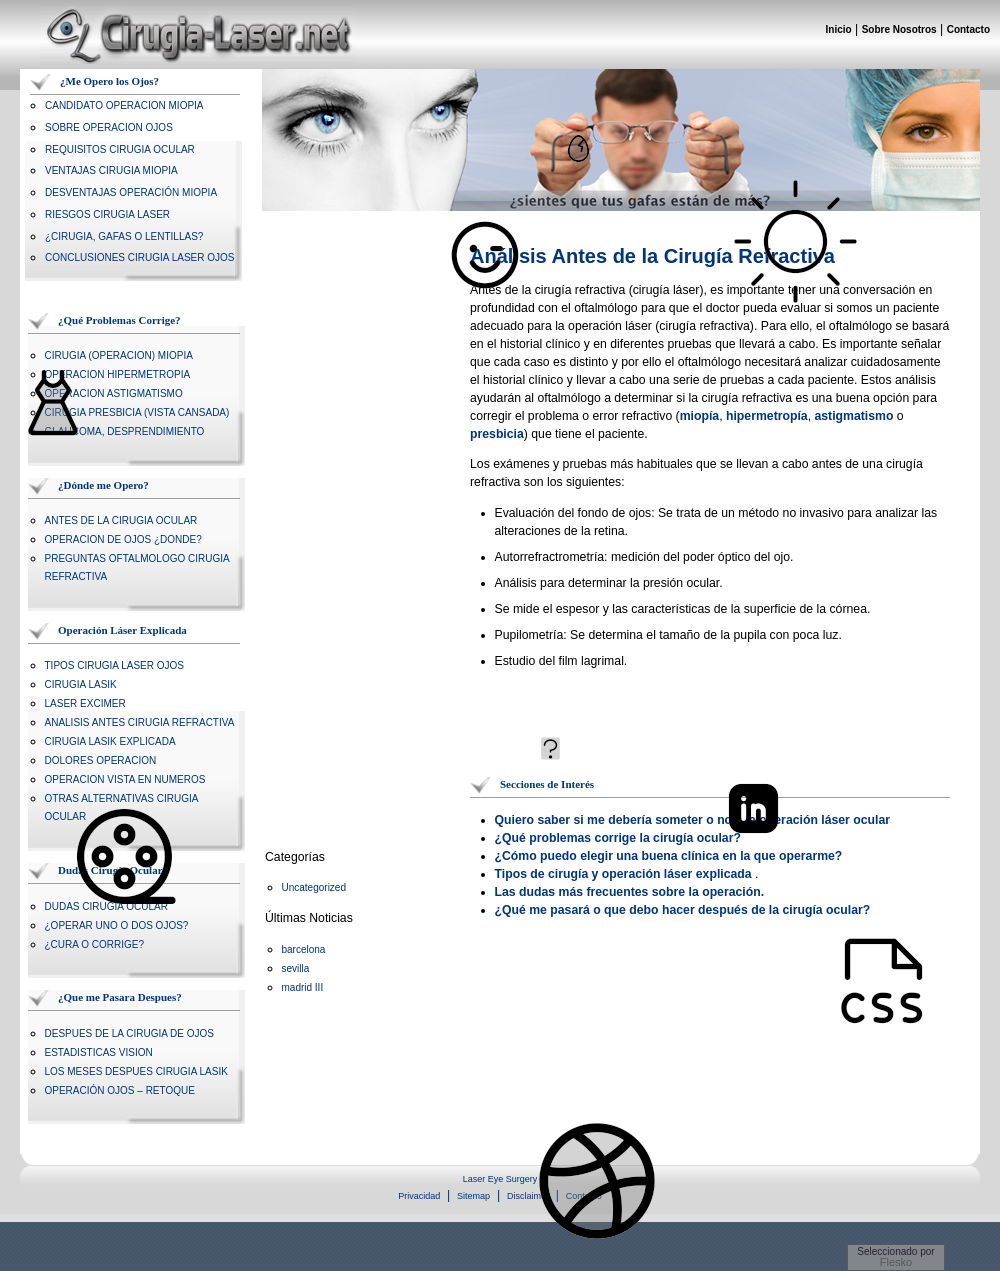 The width and height of the screenshot is (1000, 1271). Describe the element at coordinates (753, 808) in the screenshot. I see `connect with LinkedIn` at that location.